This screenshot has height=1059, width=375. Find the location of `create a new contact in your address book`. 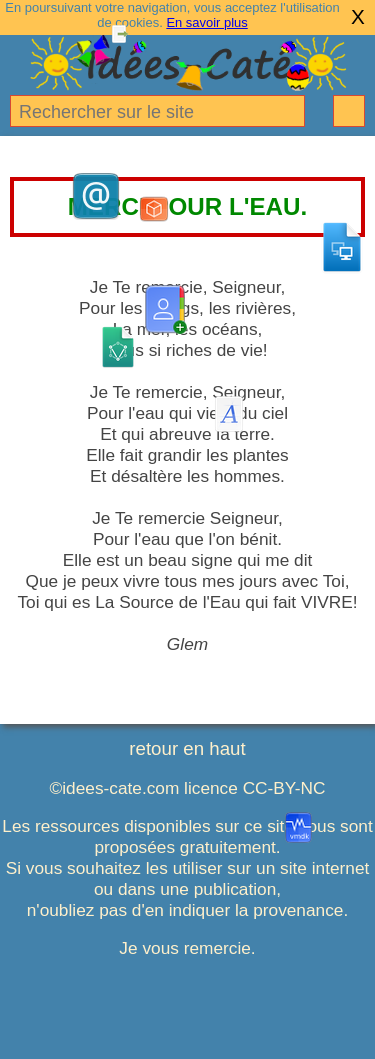

create a new contact in your address book is located at coordinates (165, 309).